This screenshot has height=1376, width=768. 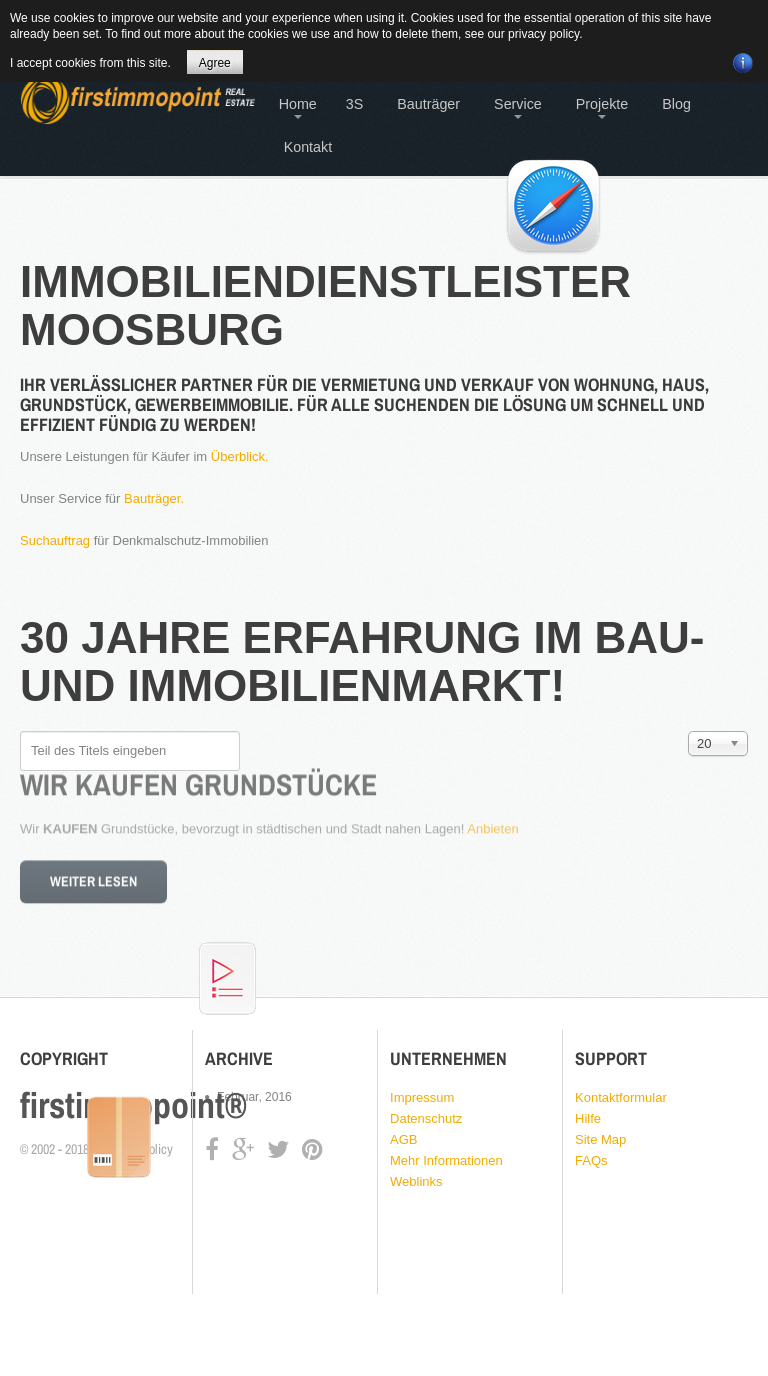 I want to click on open Safari web browser, so click(x=553, y=205).